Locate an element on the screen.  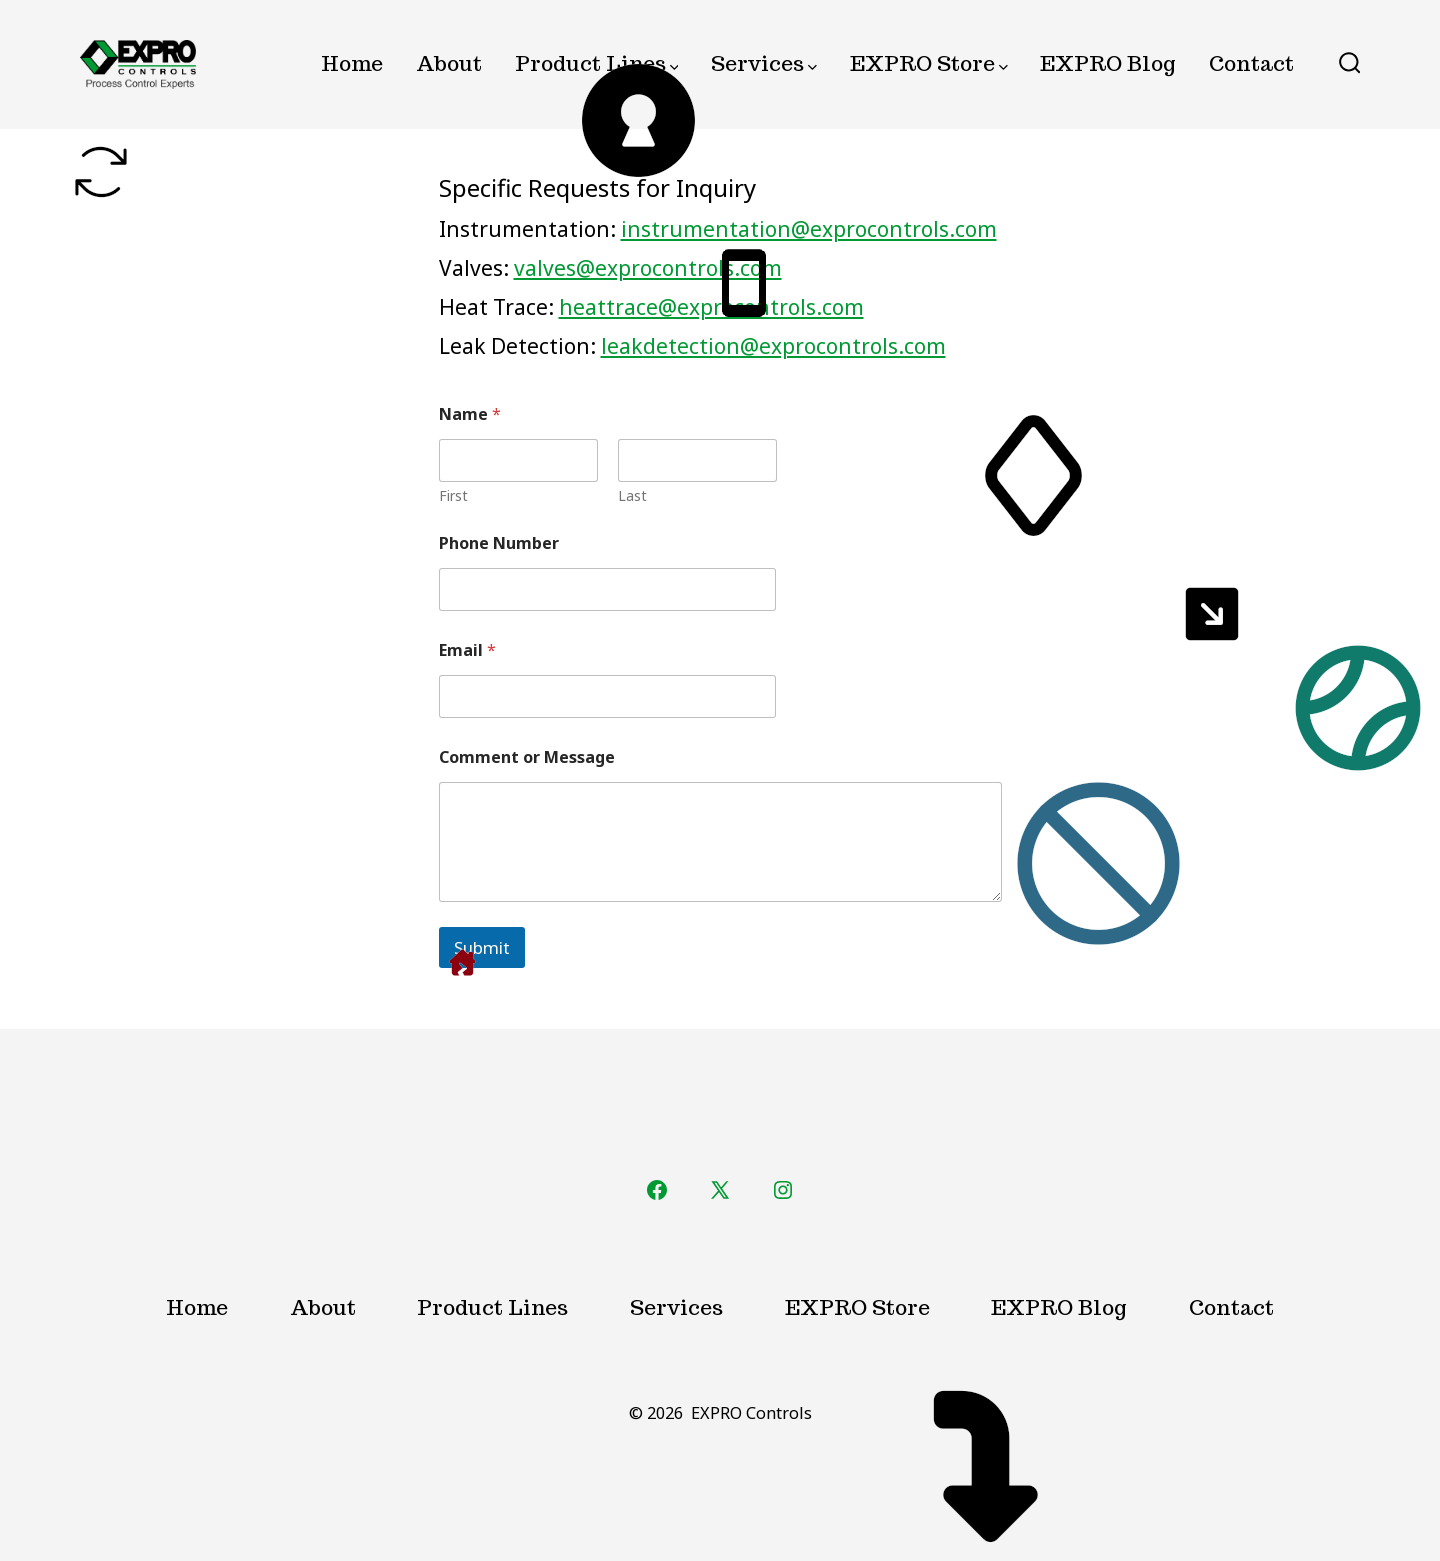
set mobile device as primary is located at coordinates (744, 283).